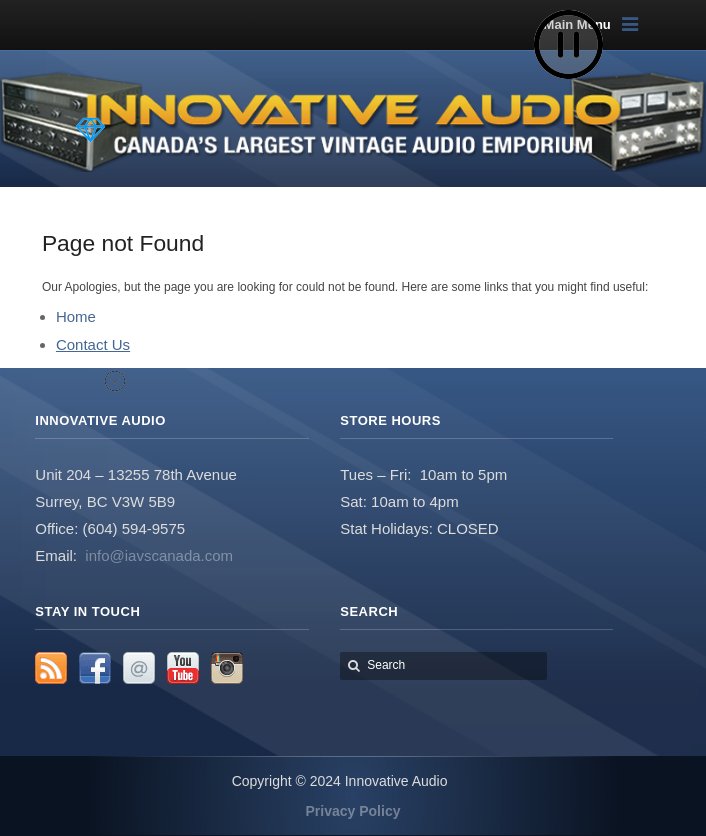  What do you see at coordinates (568, 44) in the screenshot?
I see `pause media playback` at bounding box center [568, 44].